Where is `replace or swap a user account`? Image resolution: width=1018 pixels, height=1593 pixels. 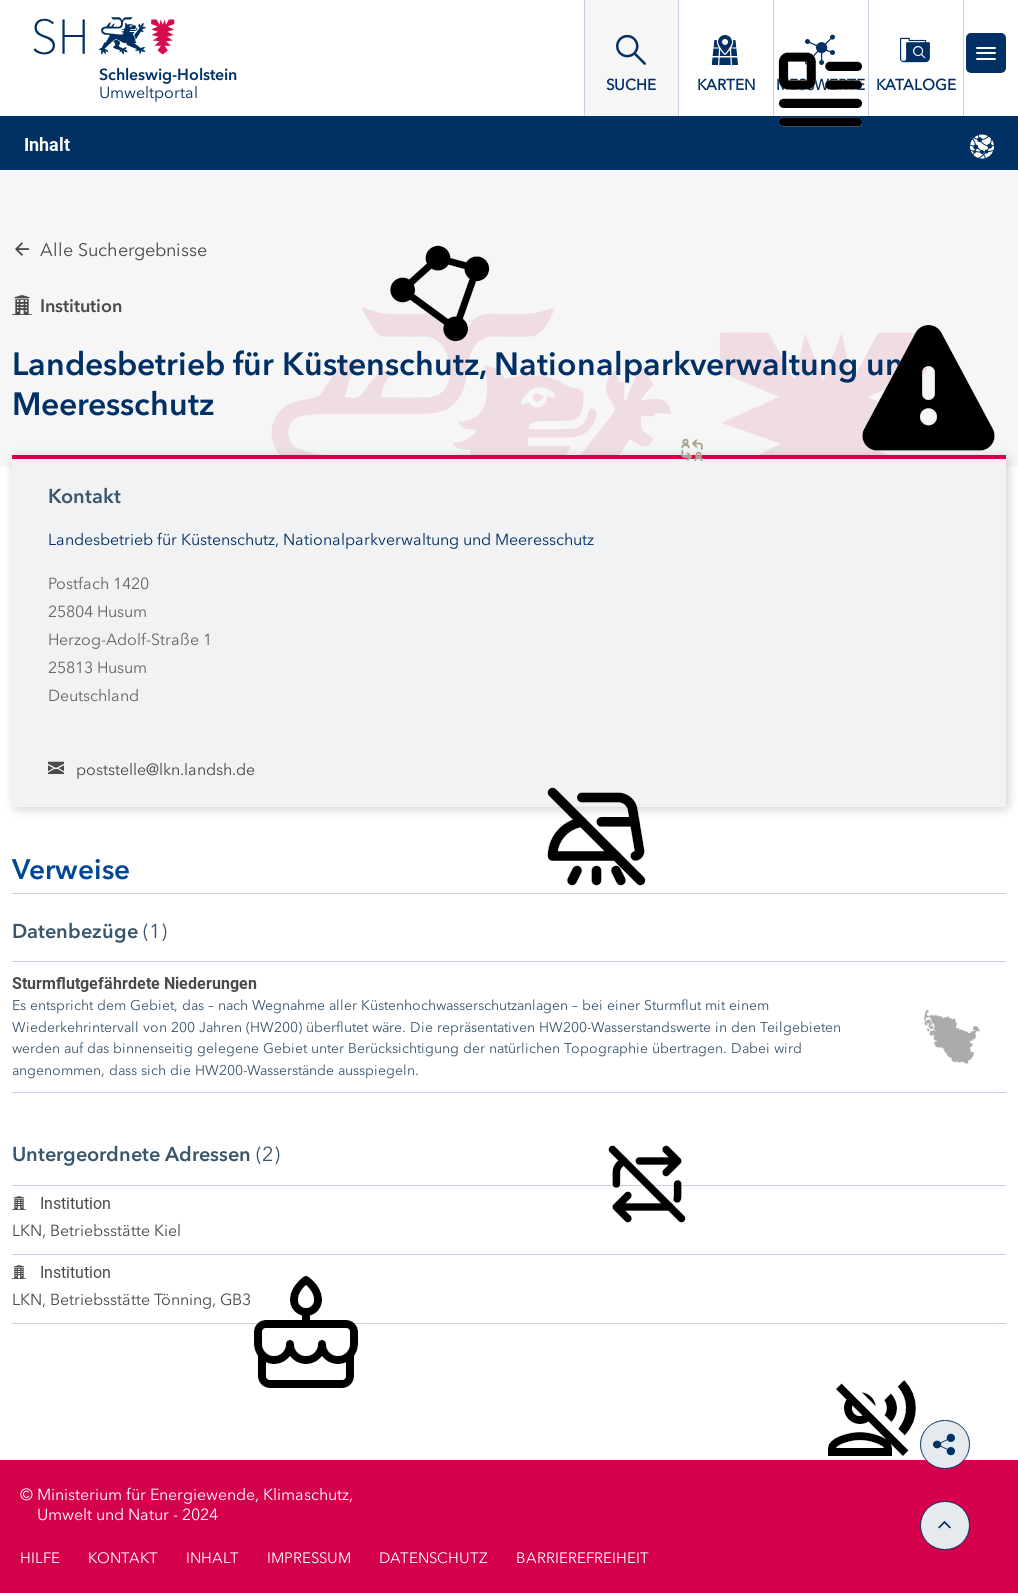 replace or swap a user account is located at coordinates (692, 450).